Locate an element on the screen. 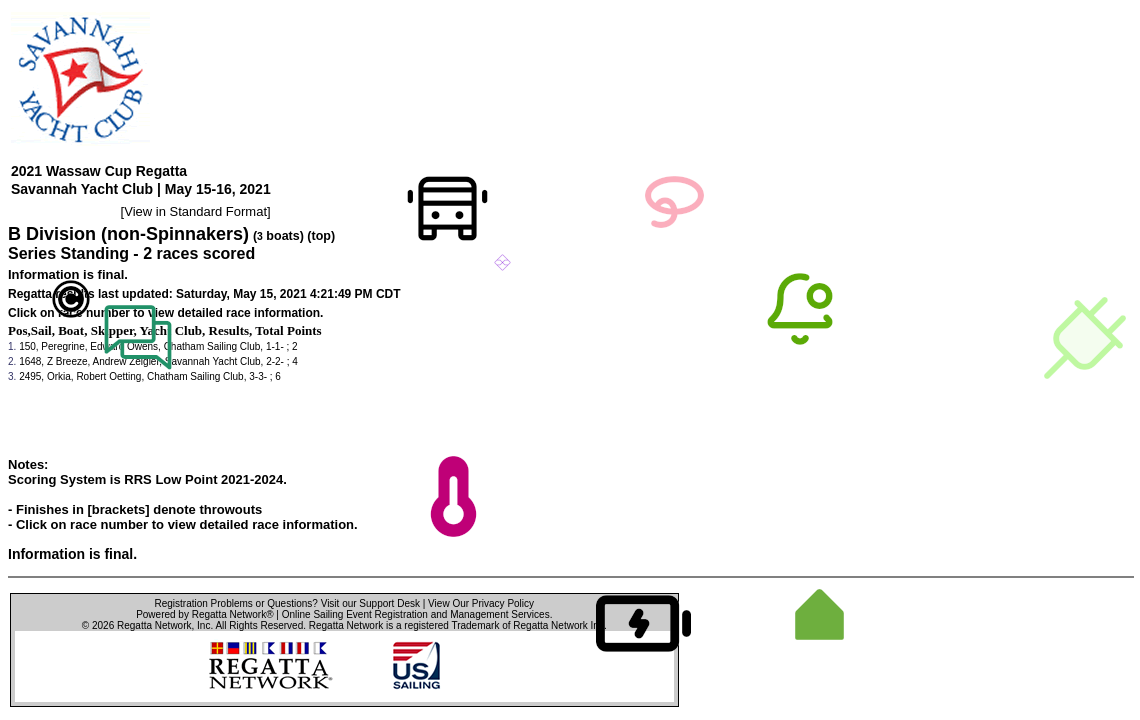 The image size is (1140, 720). freehand selection tool is located at coordinates (674, 199).